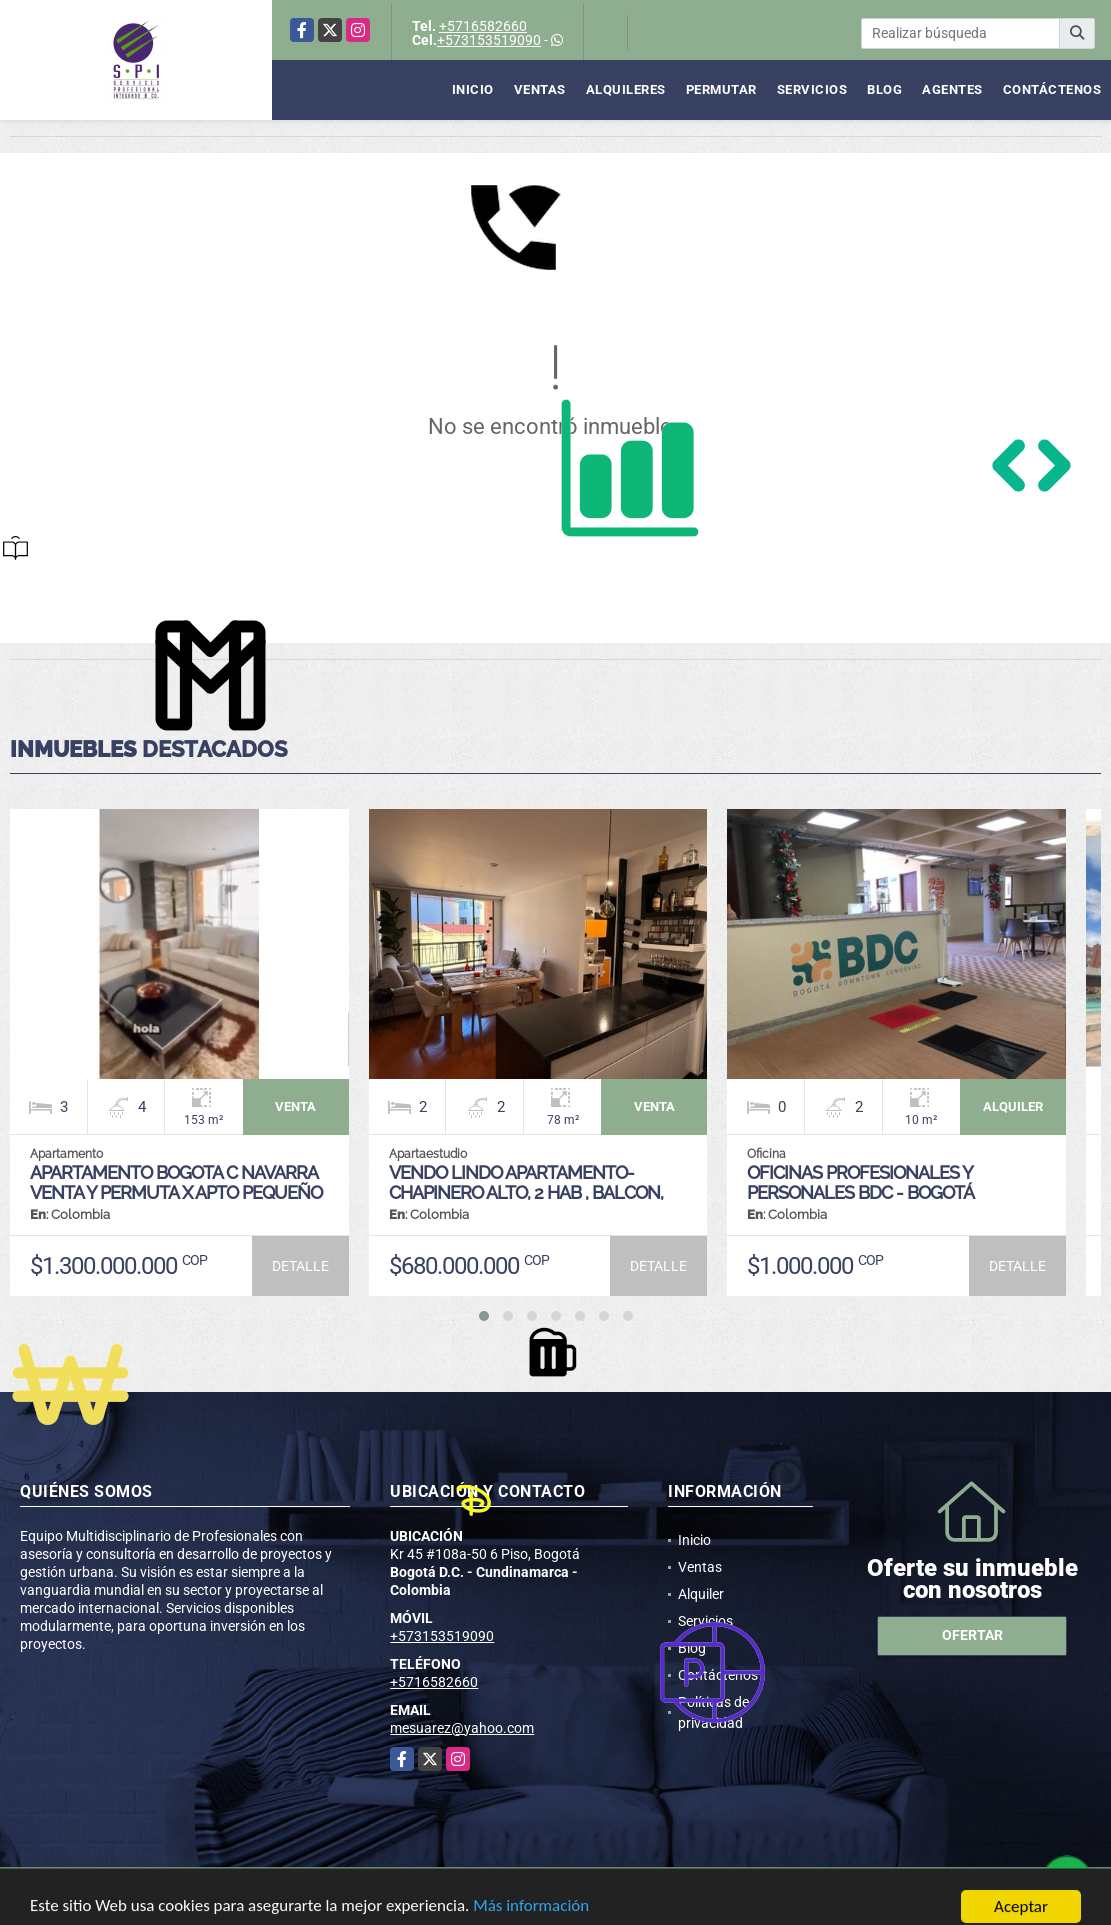  I want to click on open Gmail app, so click(210, 675).